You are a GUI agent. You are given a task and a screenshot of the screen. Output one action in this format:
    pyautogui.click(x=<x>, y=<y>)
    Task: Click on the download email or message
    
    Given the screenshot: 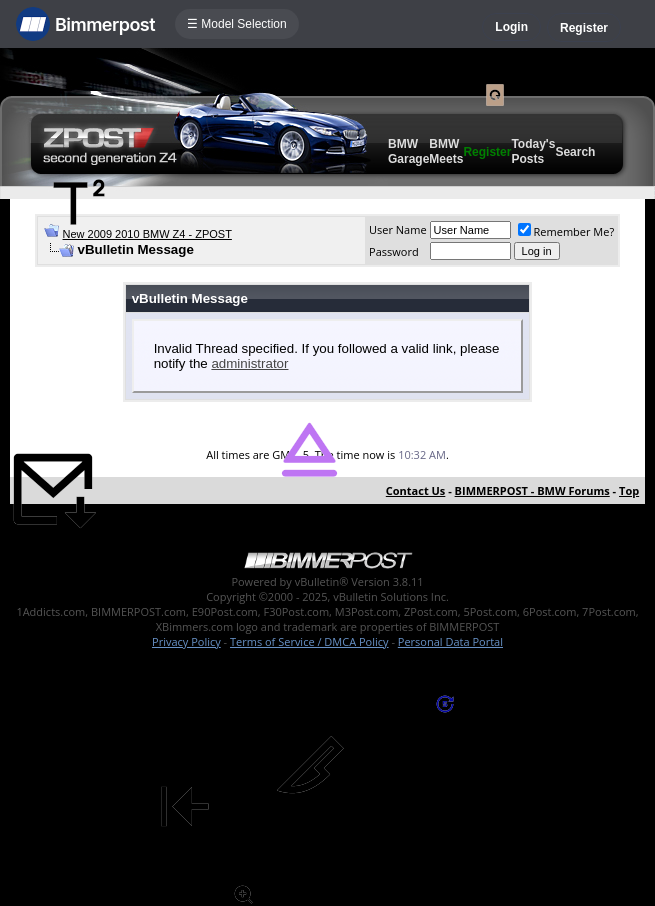 What is the action you would take?
    pyautogui.click(x=53, y=489)
    